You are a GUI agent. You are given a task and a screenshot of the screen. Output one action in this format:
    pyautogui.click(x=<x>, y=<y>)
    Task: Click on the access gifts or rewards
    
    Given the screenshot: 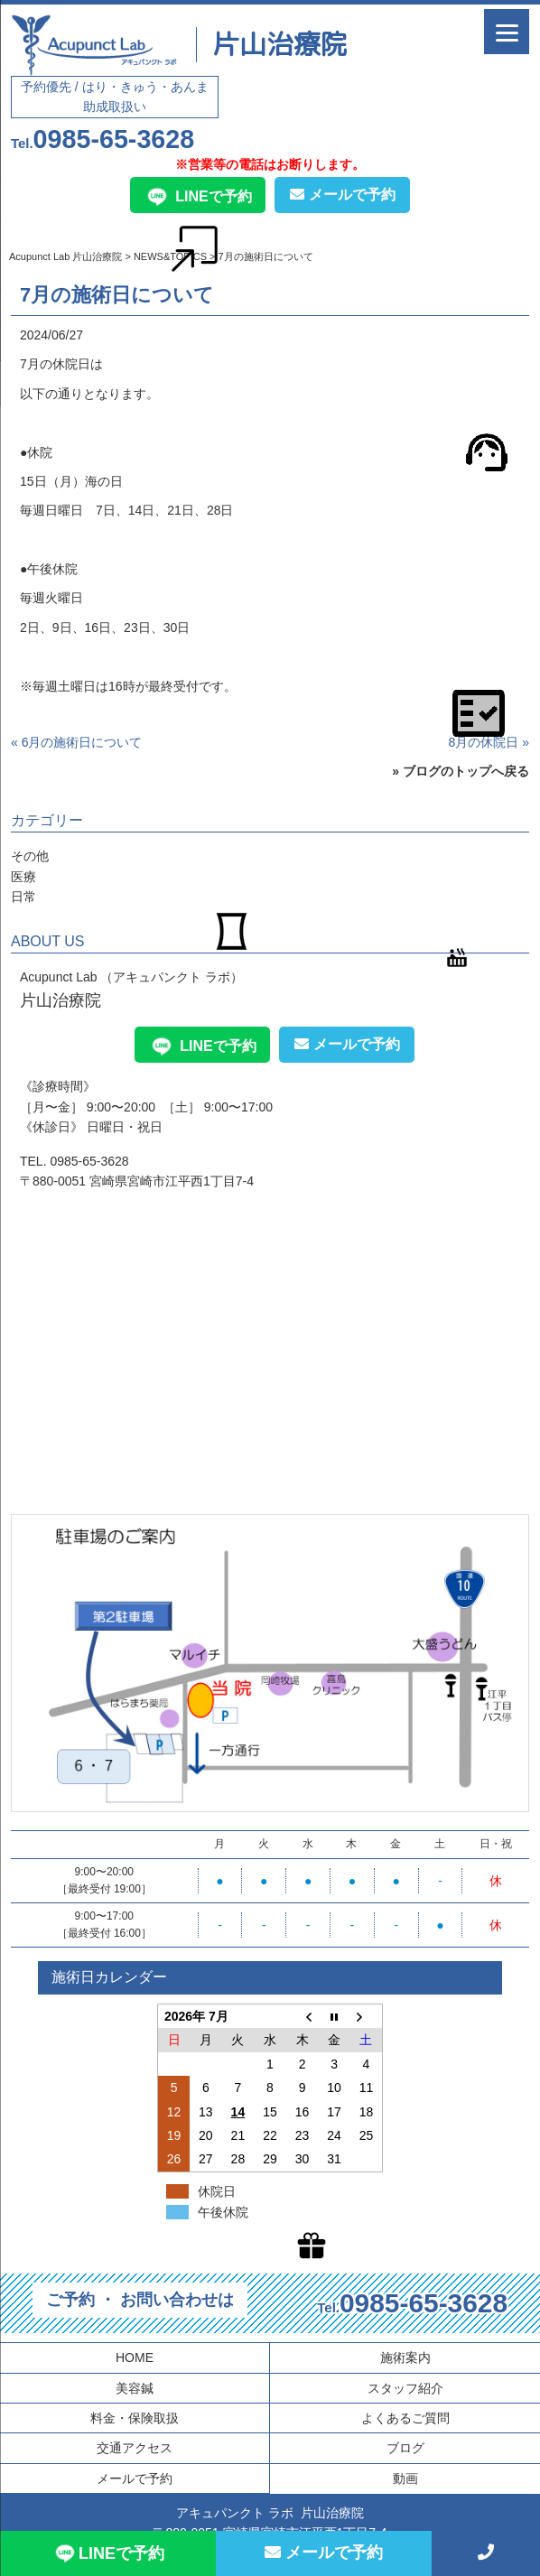 What is the action you would take?
    pyautogui.click(x=312, y=2246)
    